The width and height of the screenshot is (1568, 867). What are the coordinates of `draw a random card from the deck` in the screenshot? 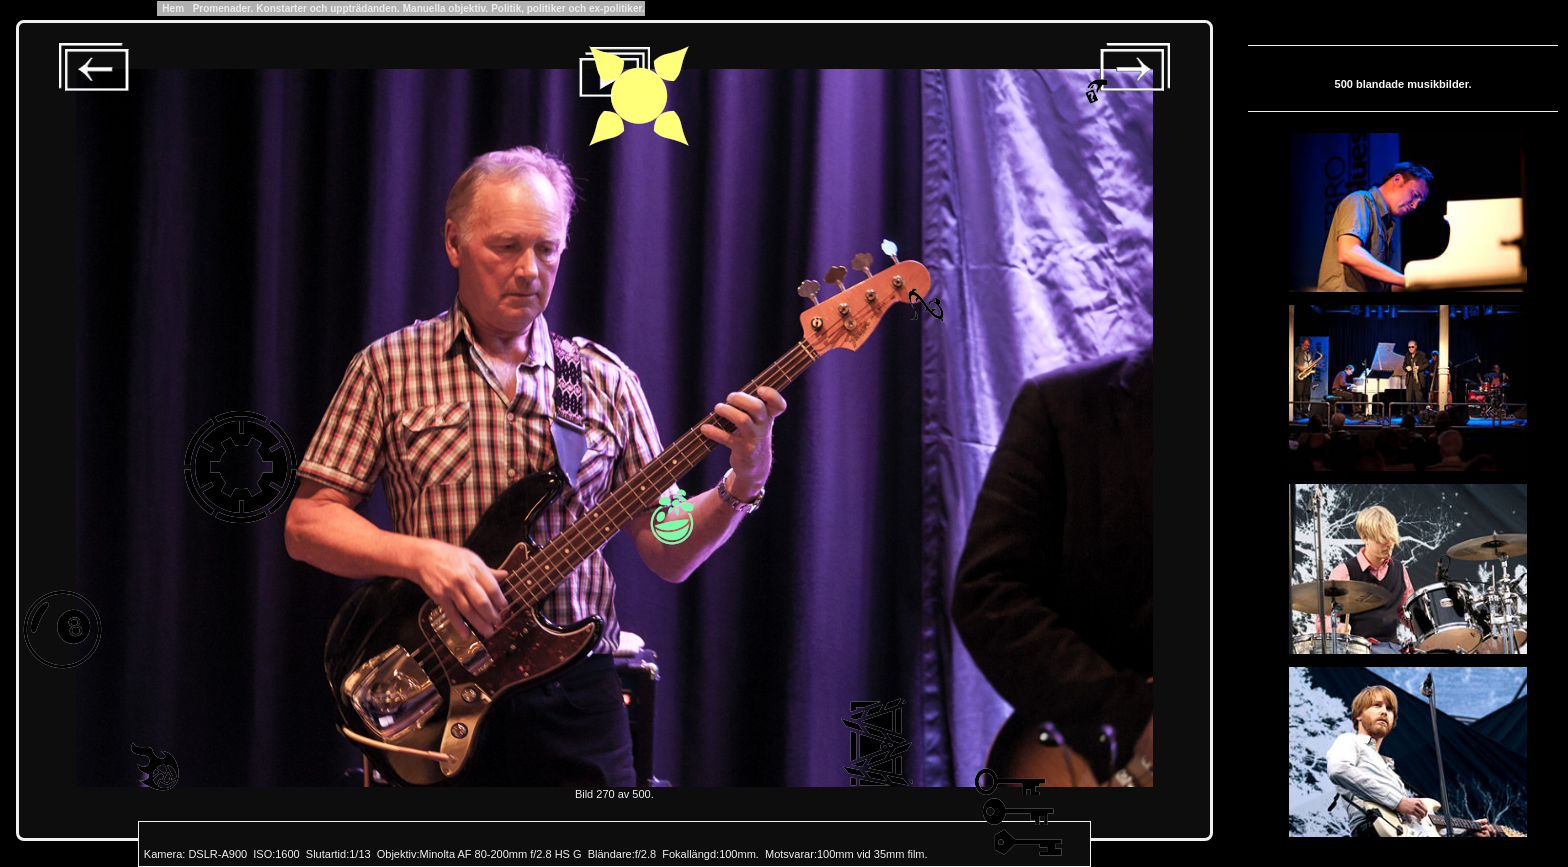 It's located at (1096, 91).